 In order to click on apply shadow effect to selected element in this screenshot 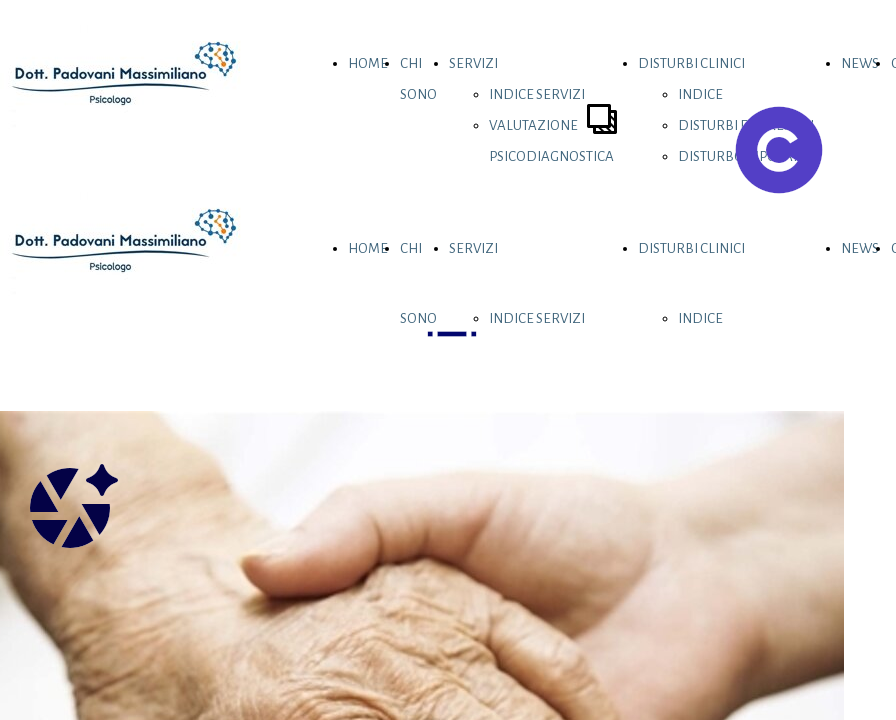, I will do `click(602, 119)`.